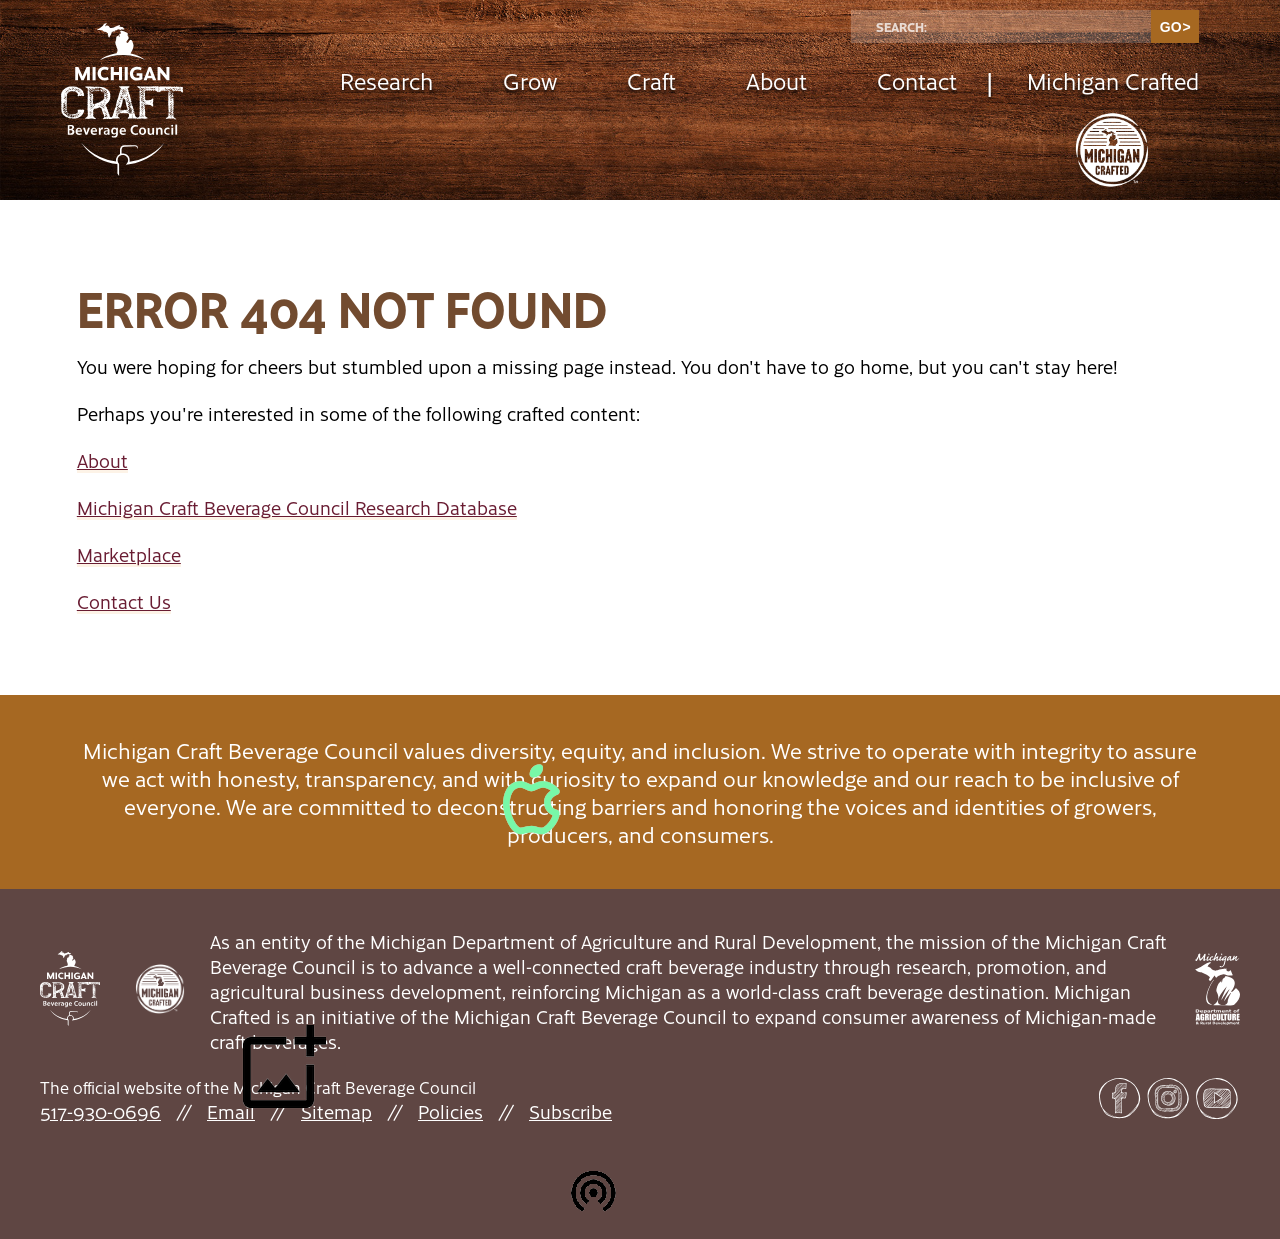 This screenshot has height=1239, width=1280. I want to click on apple brand or product identifier, so click(533, 801).